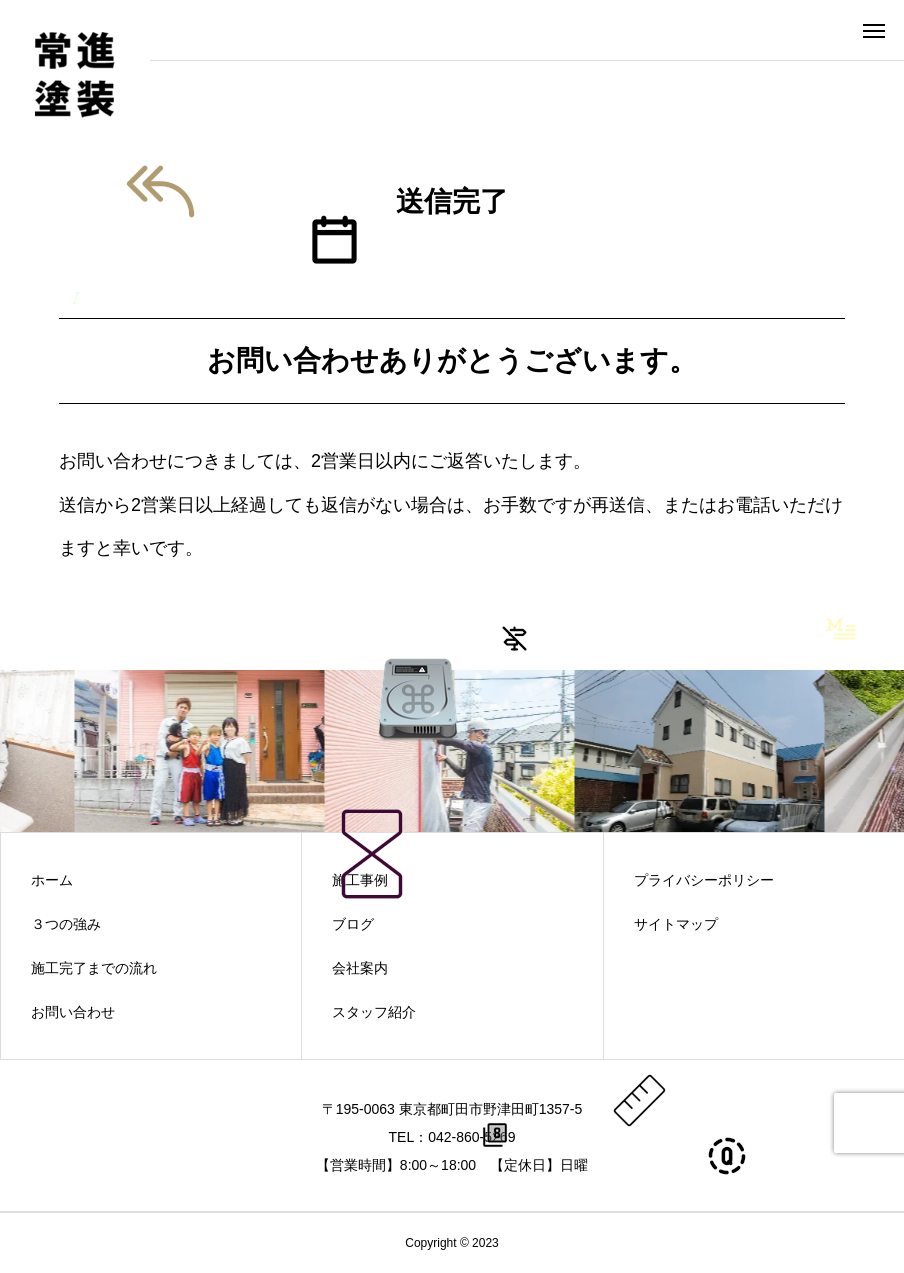 This screenshot has width=904, height=1273. What do you see at coordinates (514, 638) in the screenshot?
I see `directions or navigation unavailable` at bounding box center [514, 638].